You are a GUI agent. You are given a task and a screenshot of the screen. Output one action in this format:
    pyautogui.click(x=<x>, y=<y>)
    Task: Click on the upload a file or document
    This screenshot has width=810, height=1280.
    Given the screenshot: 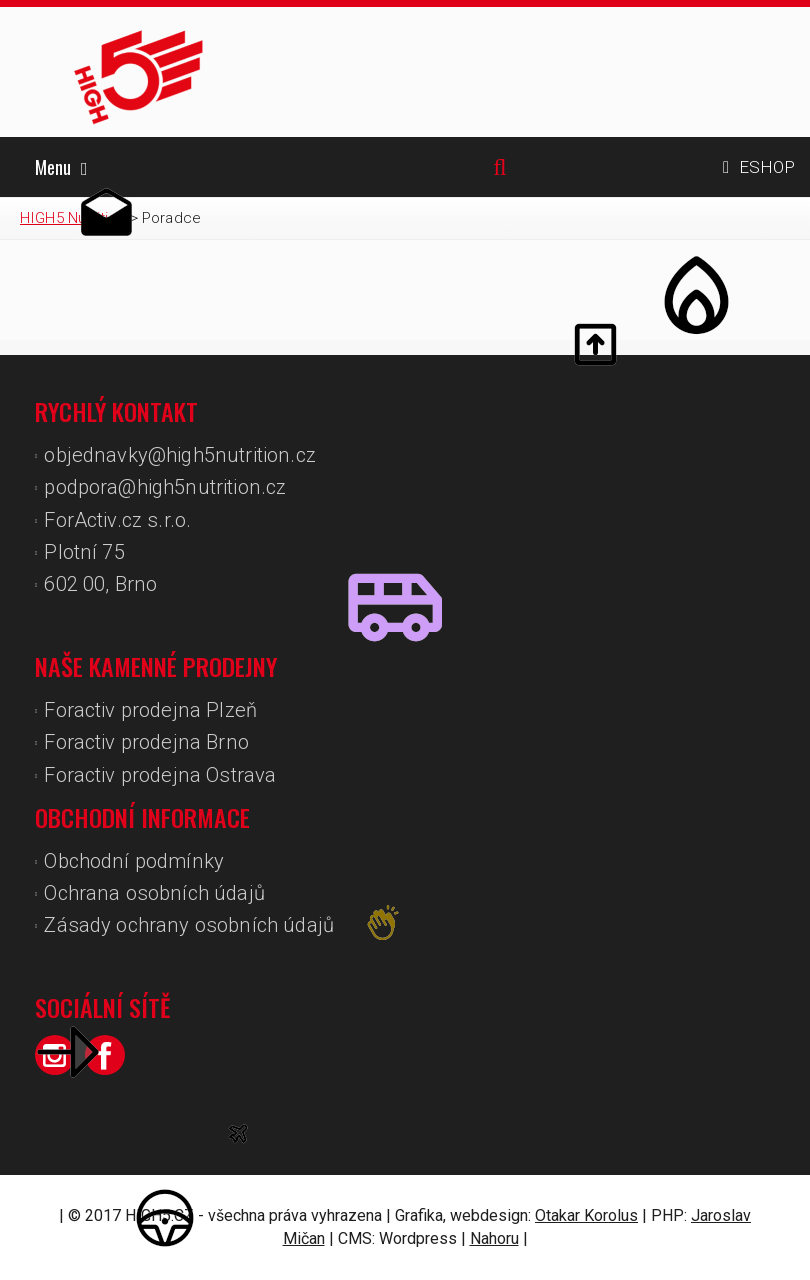 What is the action you would take?
    pyautogui.click(x=595, y=344)
    